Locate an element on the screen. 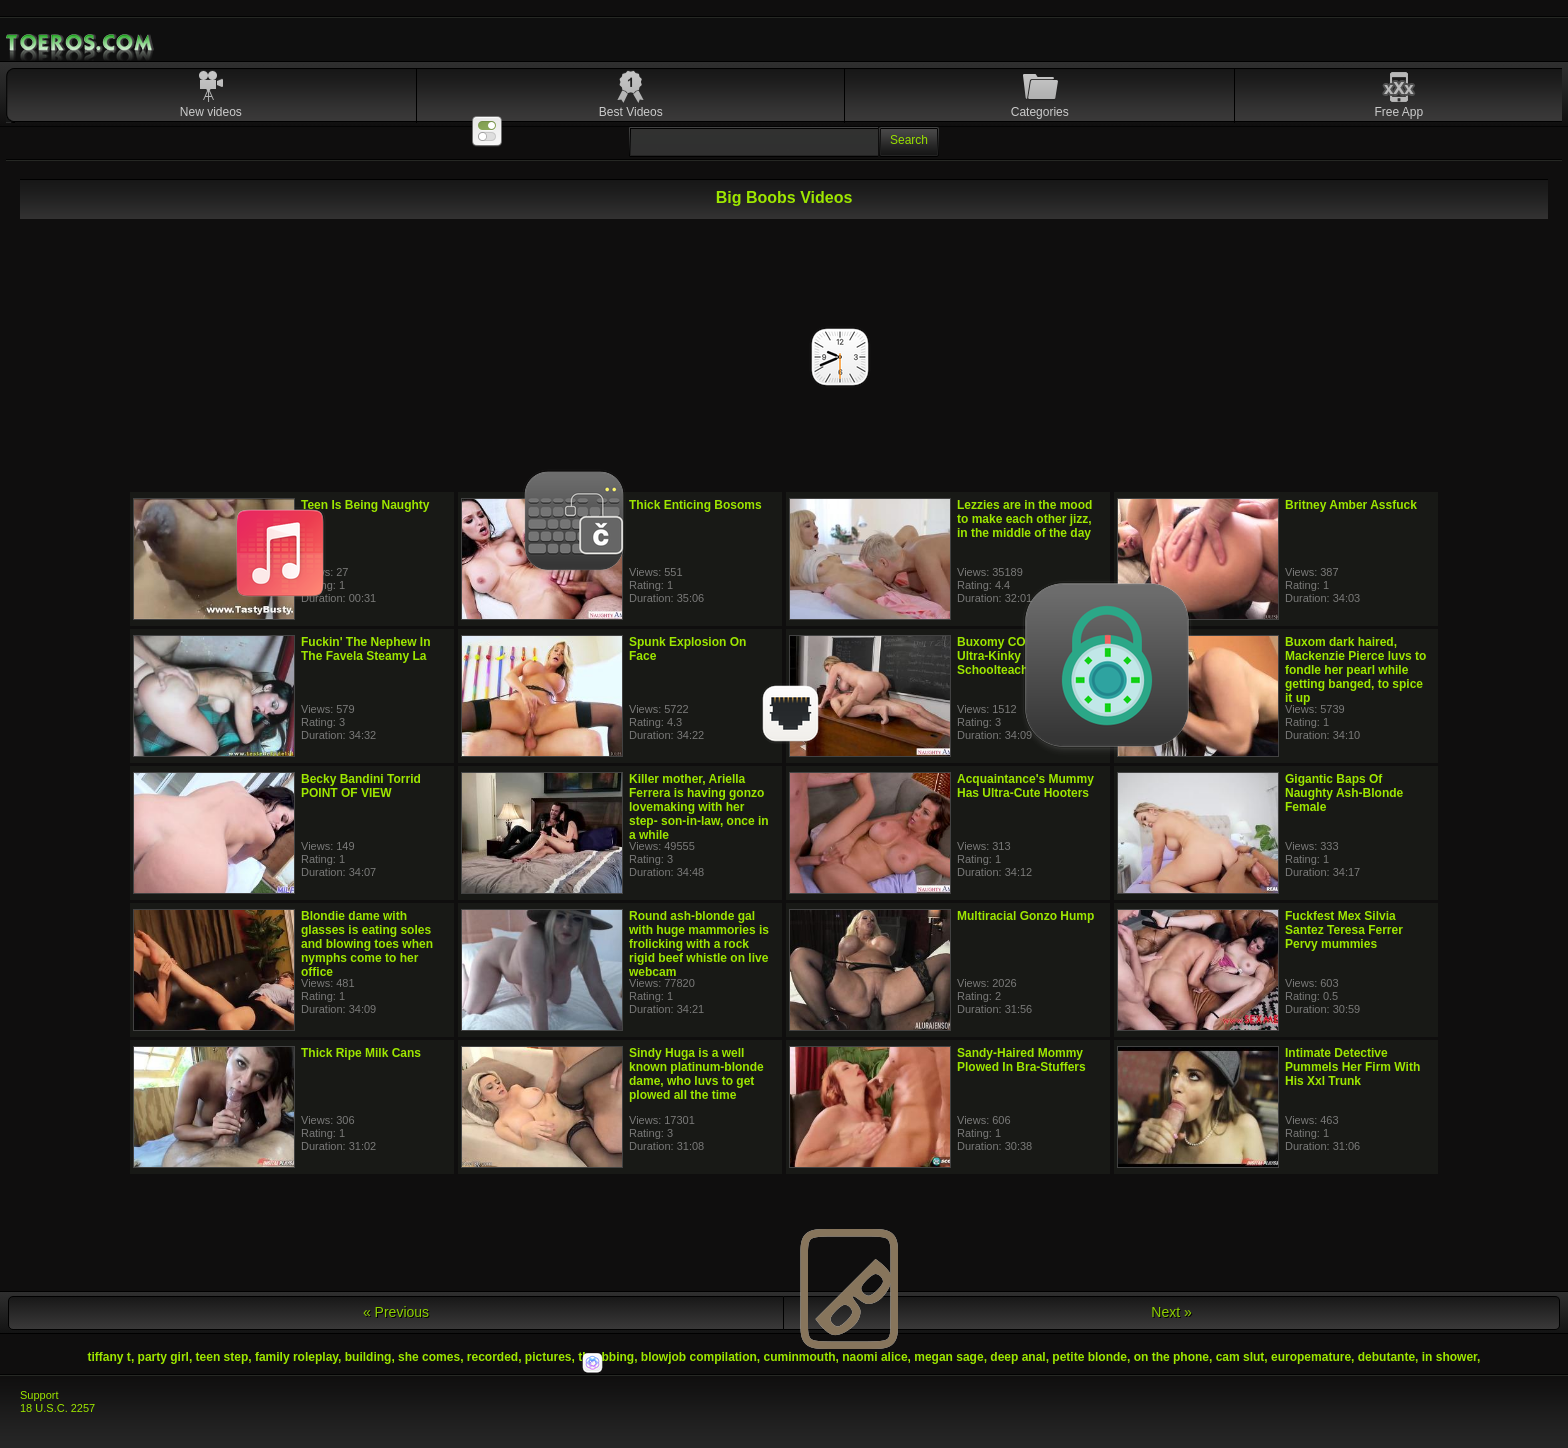 Image resolution: width=1568 pixels, height=1448 pixels. open the documents app is located at coordinates (853, 1289).